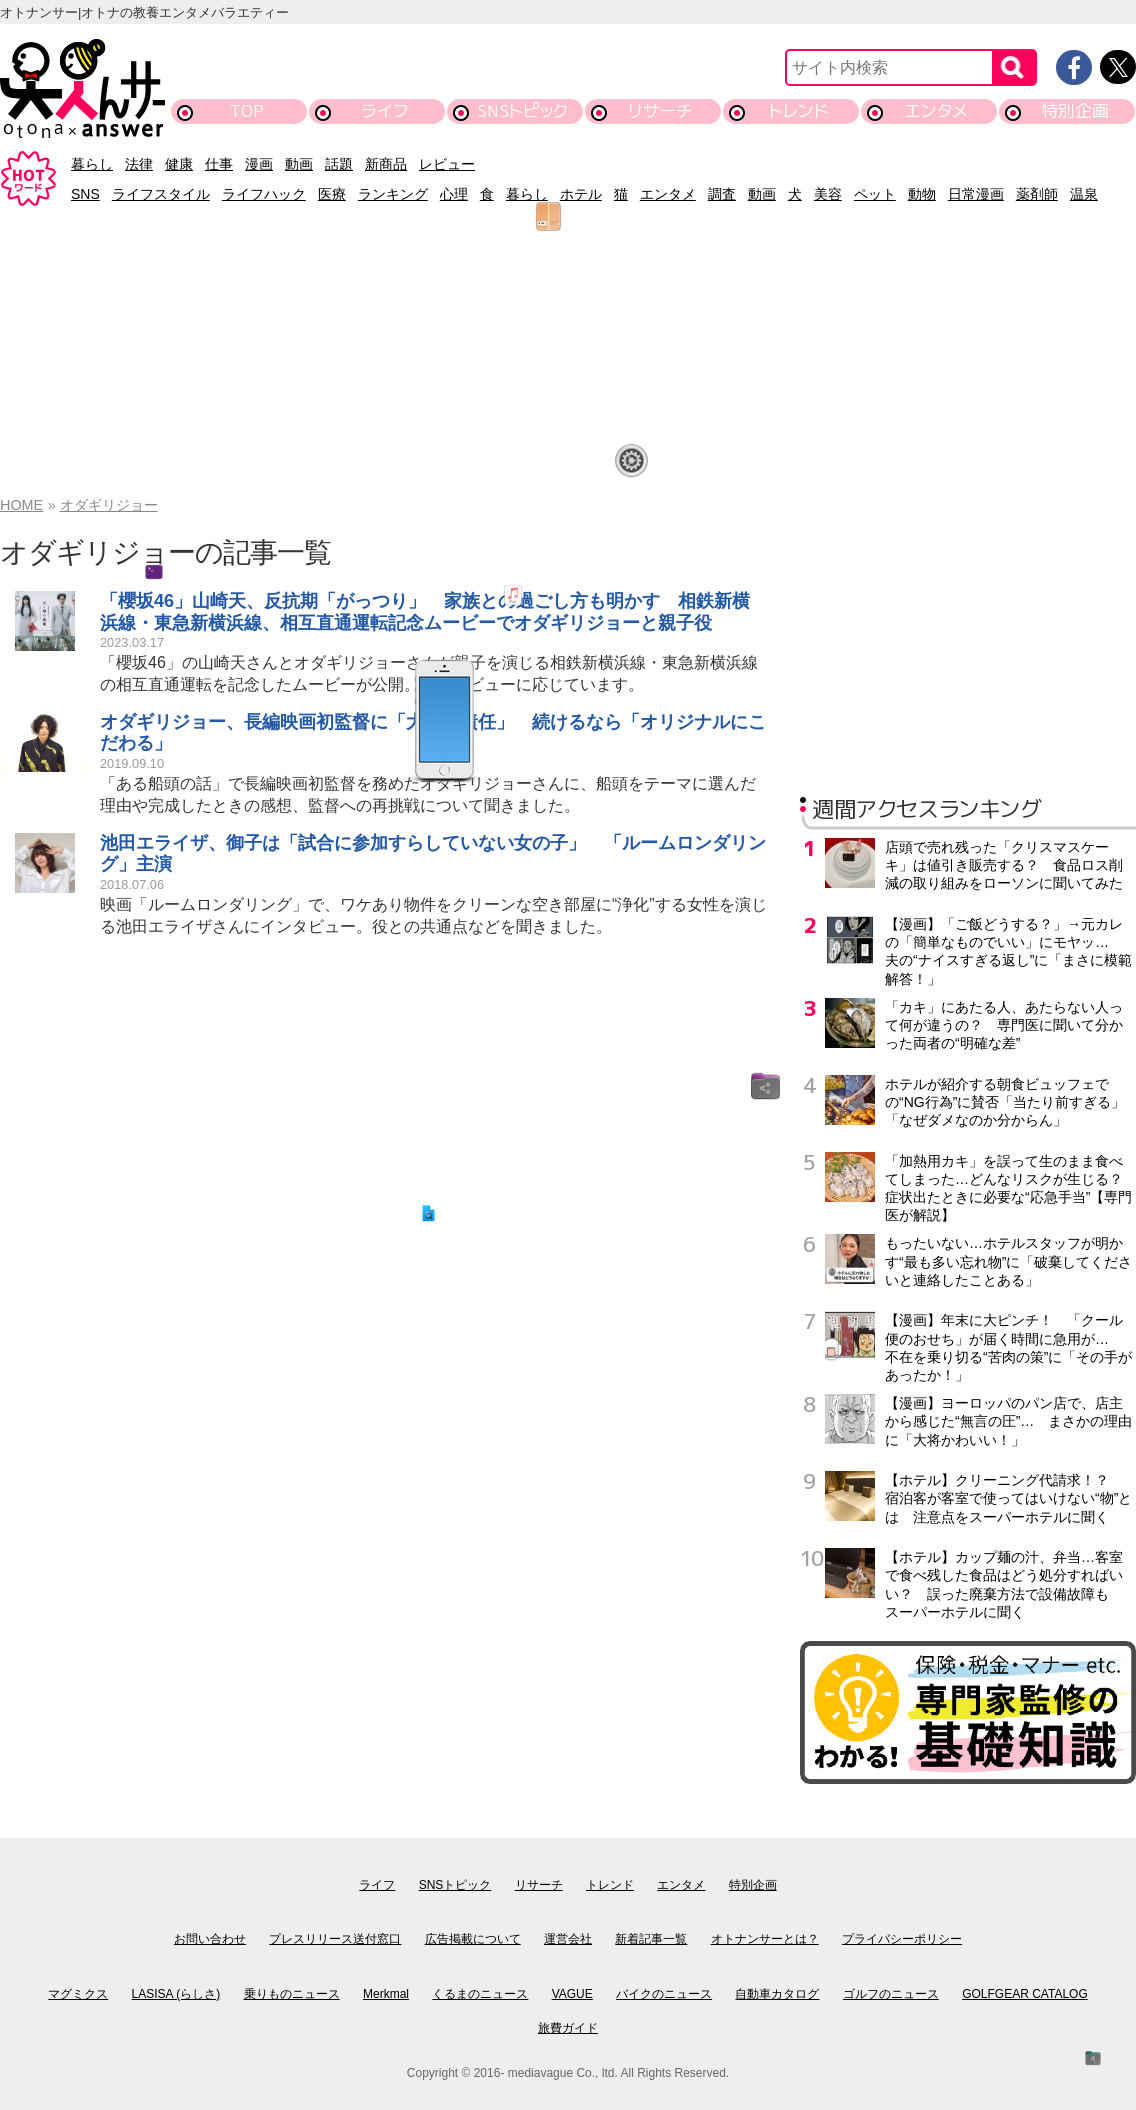 This screenshot has width=1136, height=2110. Describe the element at coordinates (765, 1085) in the screenshot. I see `open your public shared folder` at that location.